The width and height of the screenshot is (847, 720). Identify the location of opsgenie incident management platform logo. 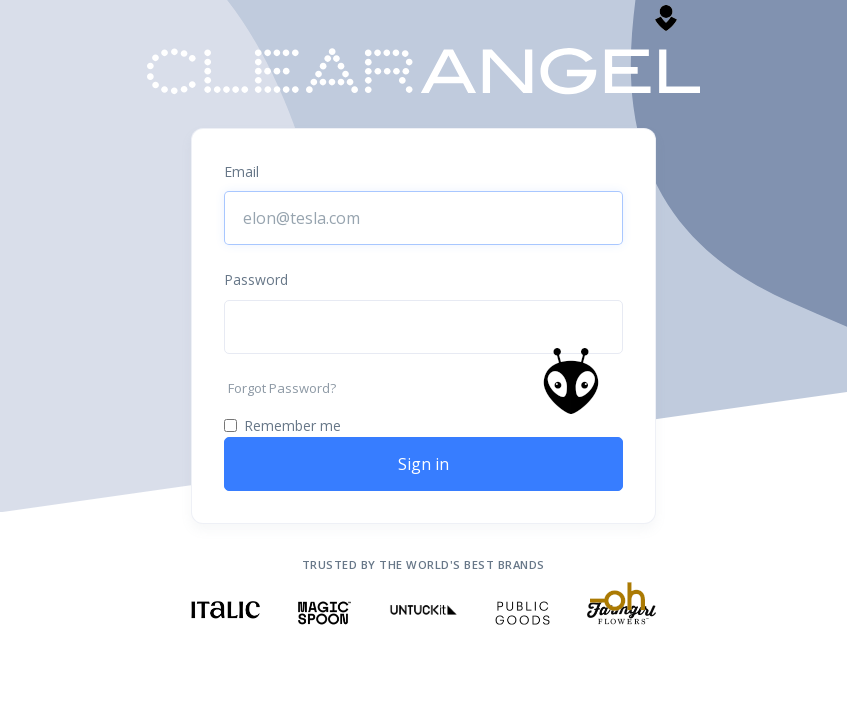
(666, 18).